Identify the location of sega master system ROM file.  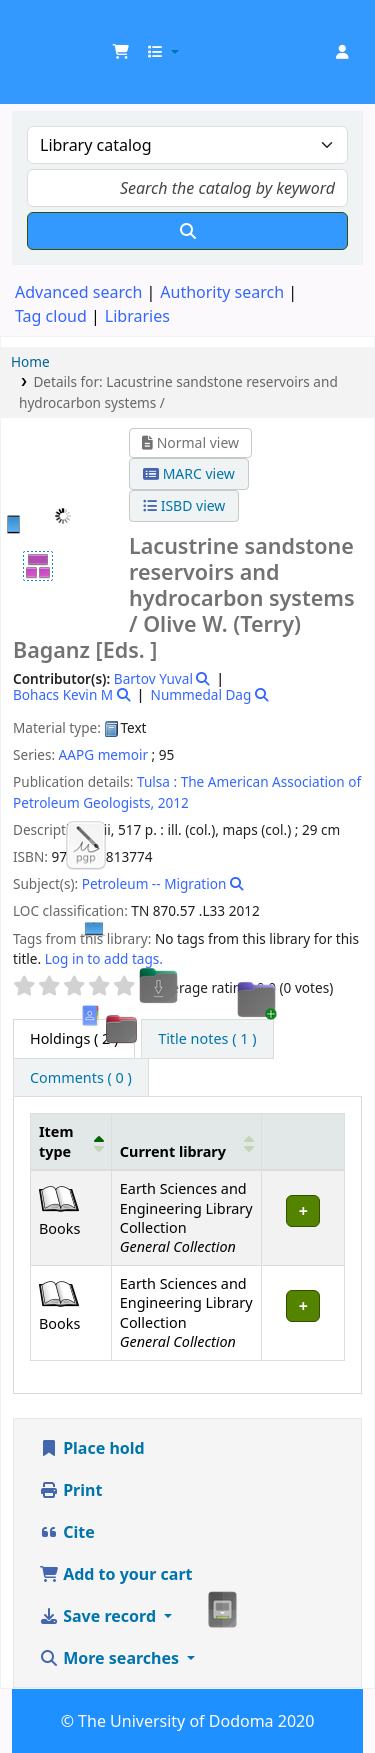
(222, 1609).